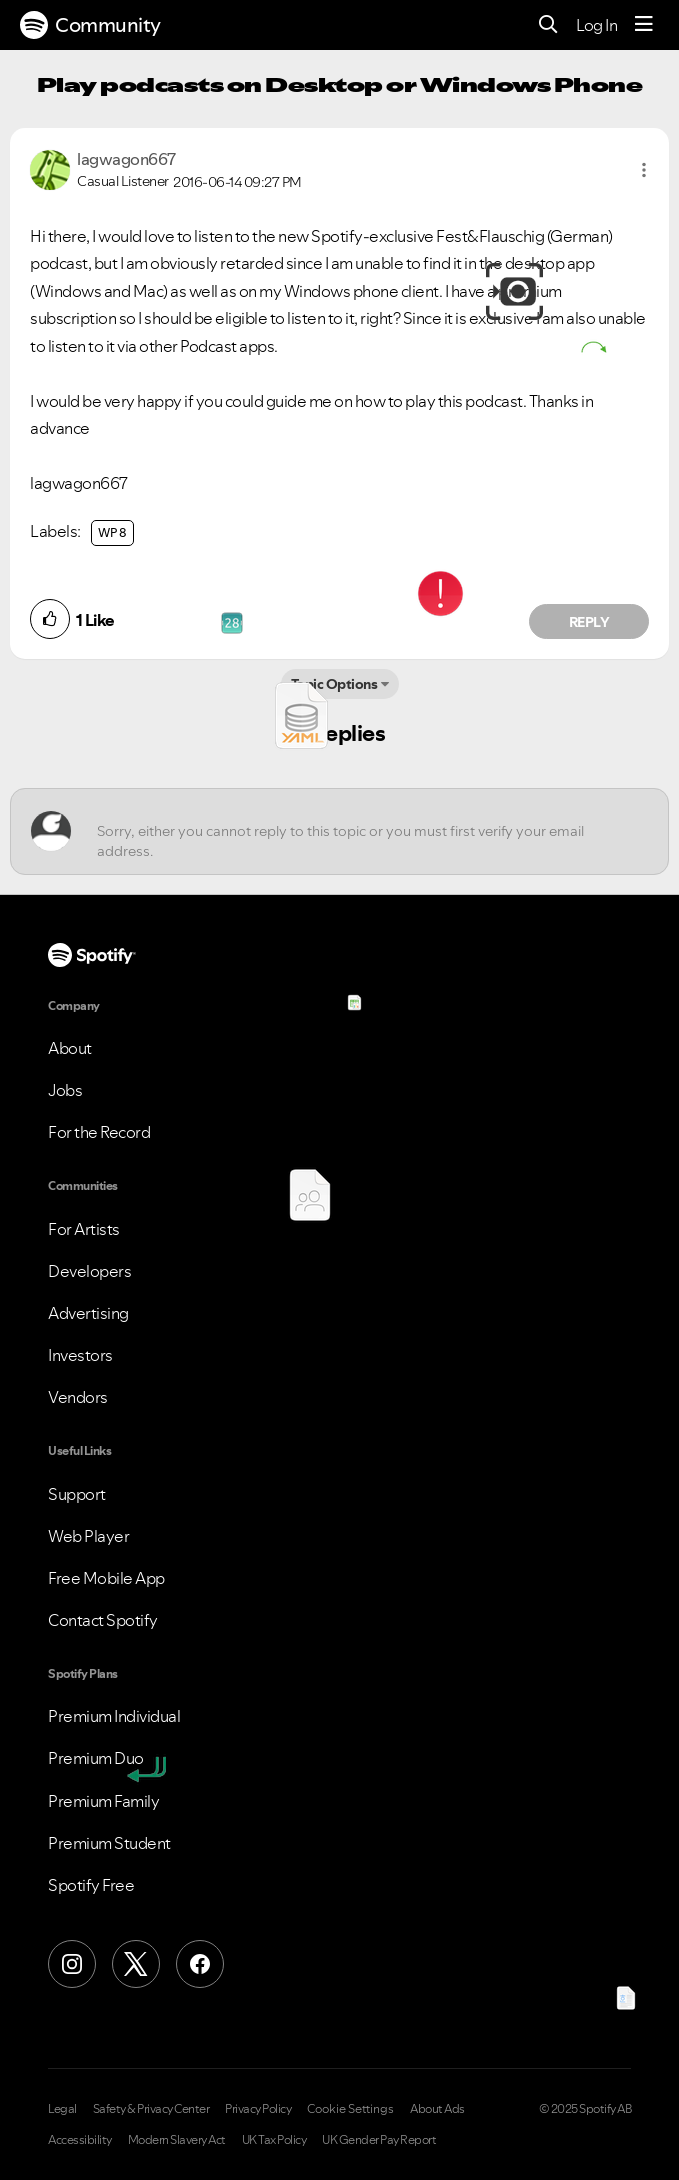 Image resolution: width=679 pixels, height=2180 pixels. Describe the element at coordinates (440, 593) in the screenshot. I see `indicates a warning or alert requiring attention` at that location.